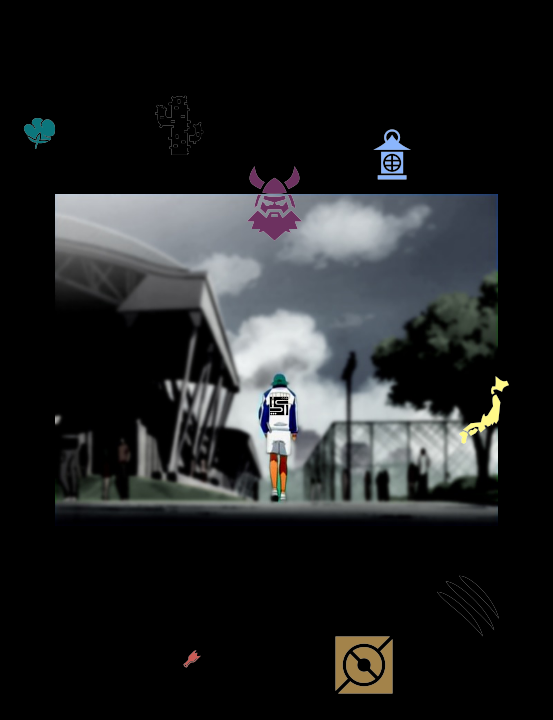 The width and height of the screenshot is (553, 720). What do you see at coordinates (39, 133) in the screenshot?
I see `indicates cotton or natural fiber material` at bounding box center [39, 133].